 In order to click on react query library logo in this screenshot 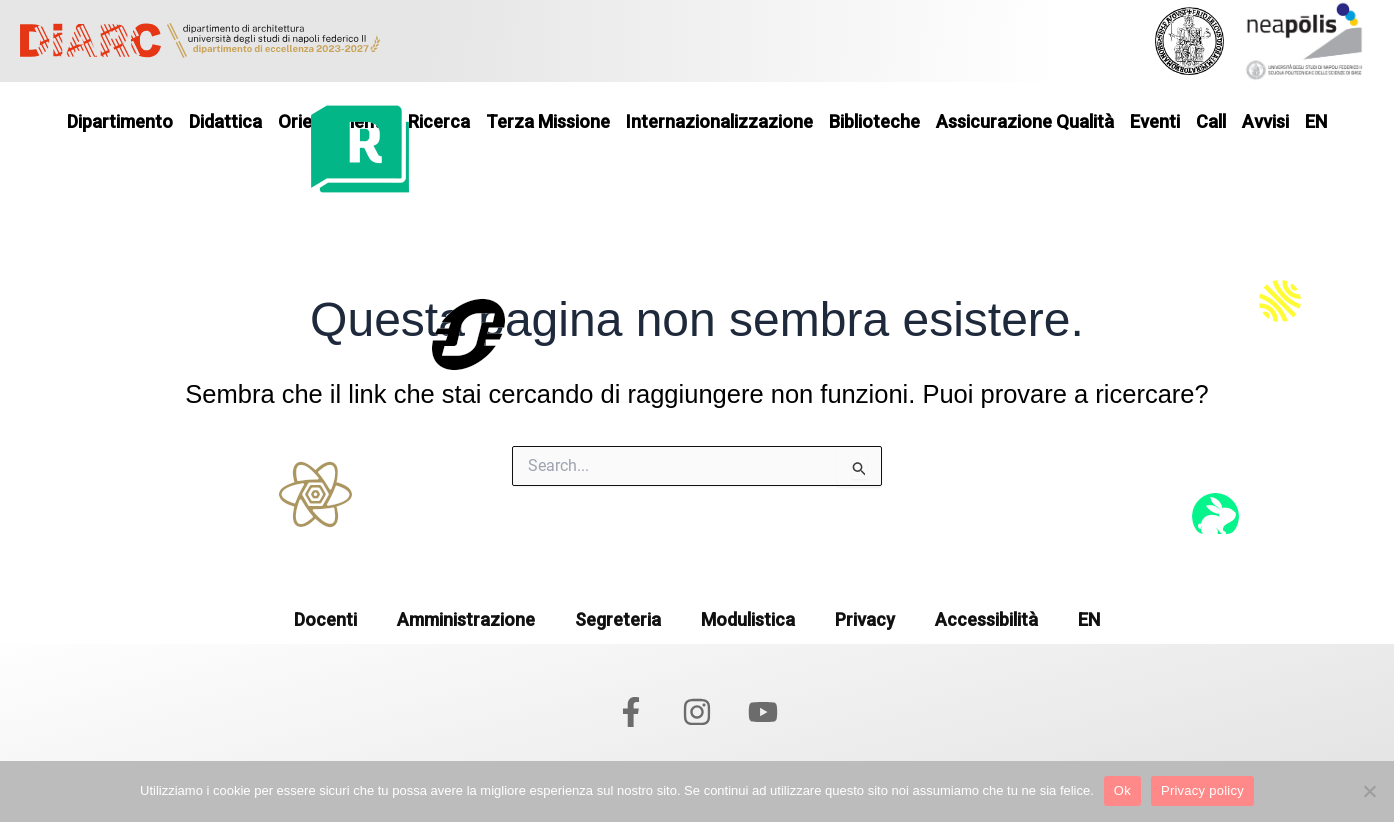, I will do `click(315, 494)`.